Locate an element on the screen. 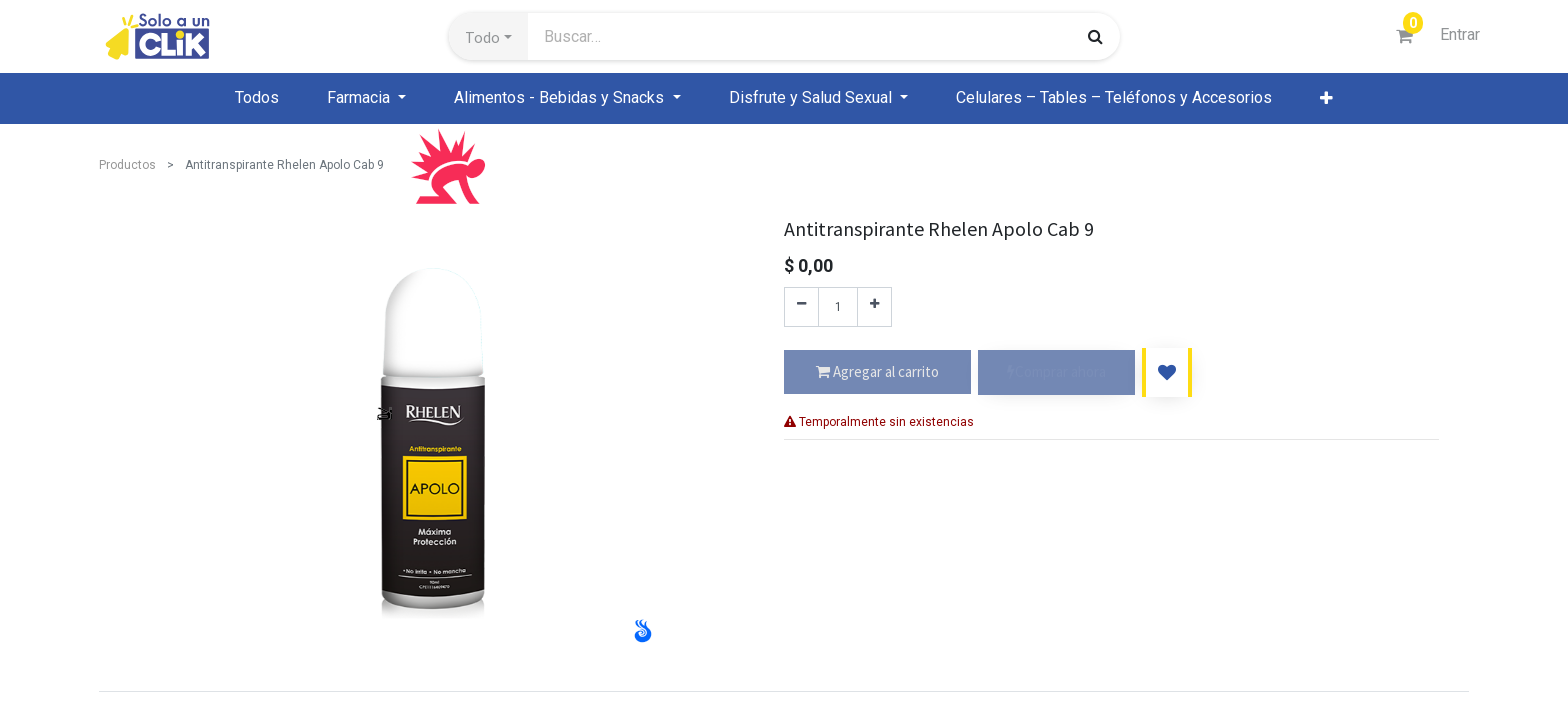 This screenshot has width=1568, height=720. use heavy-duty stapler tool is located at coordinates (384, 413).